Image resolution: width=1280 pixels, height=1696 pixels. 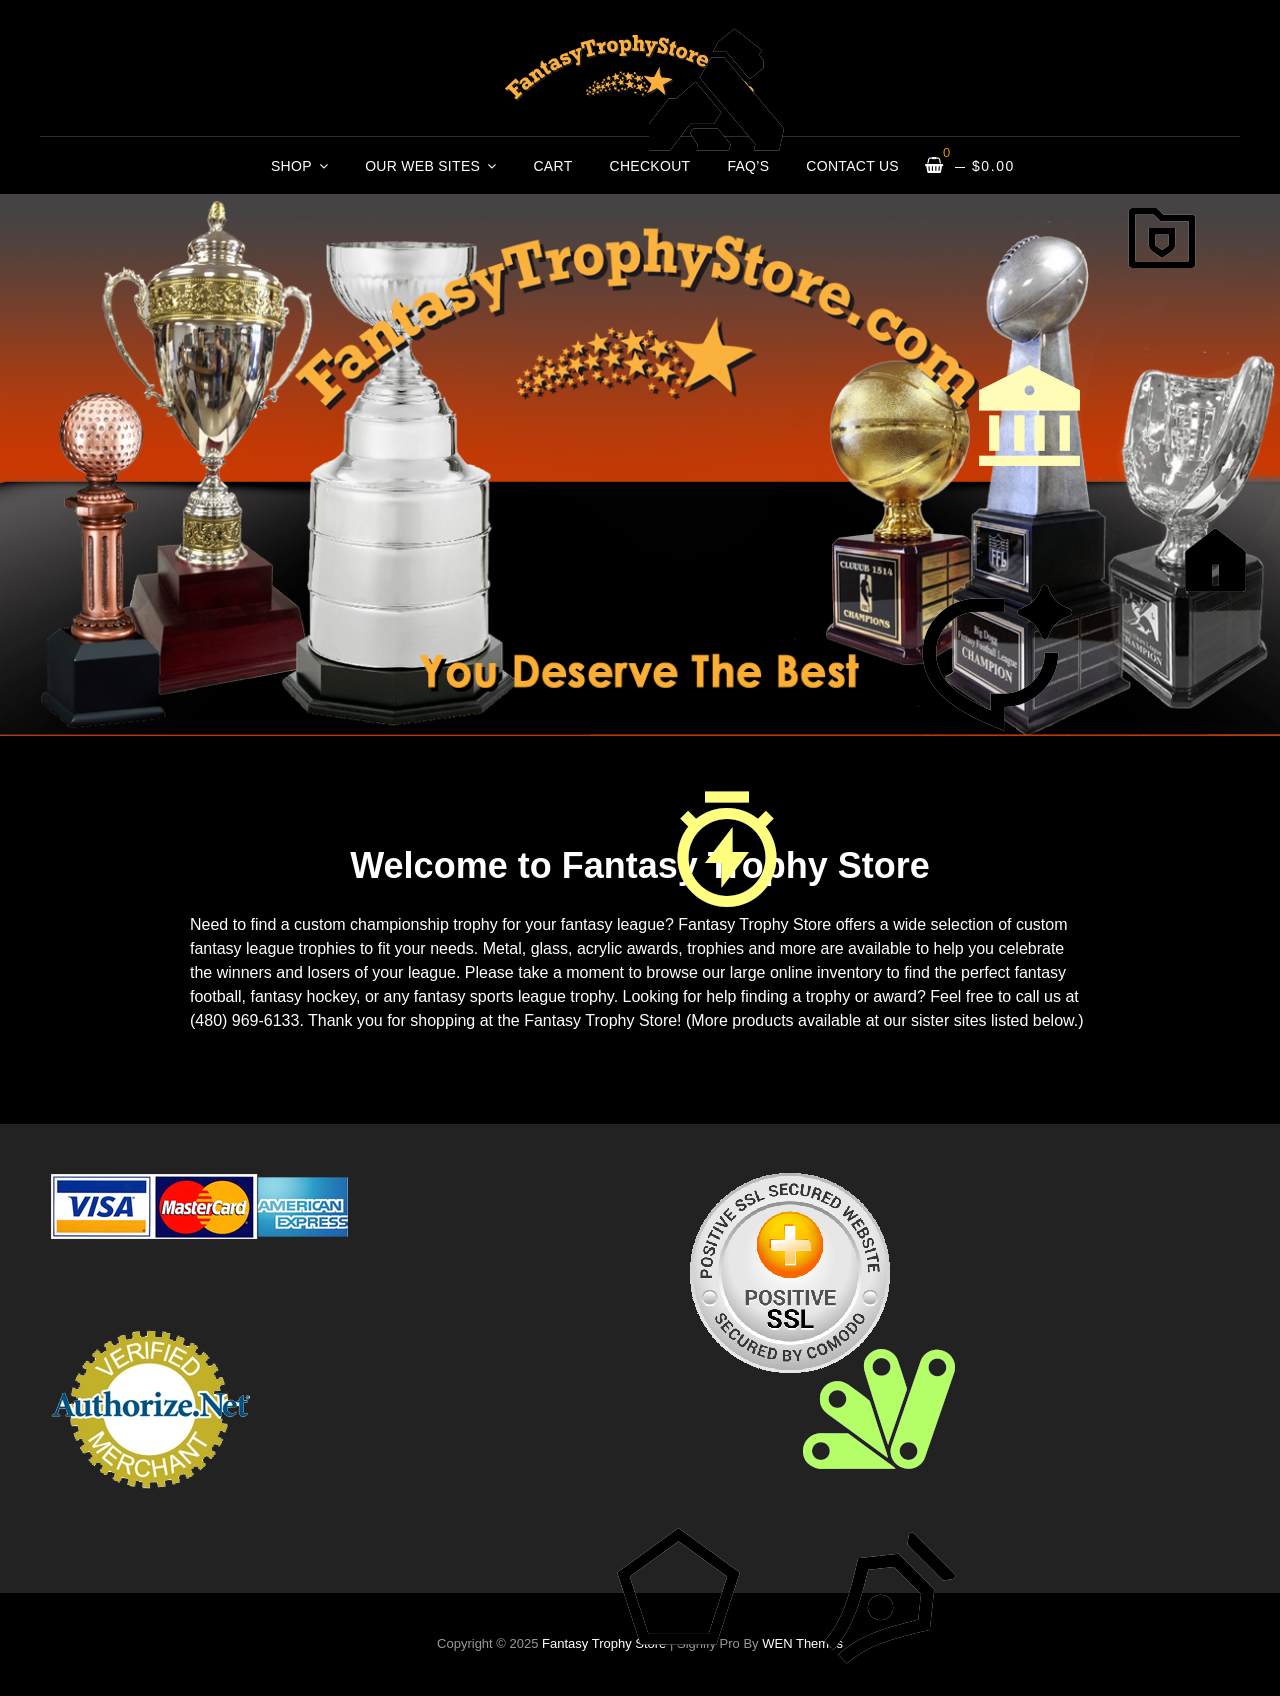 What do you see at coordinates (990, 659) in the screenshot?
I see `start a conversation with AI assistant` at bounding box center [990, 659].